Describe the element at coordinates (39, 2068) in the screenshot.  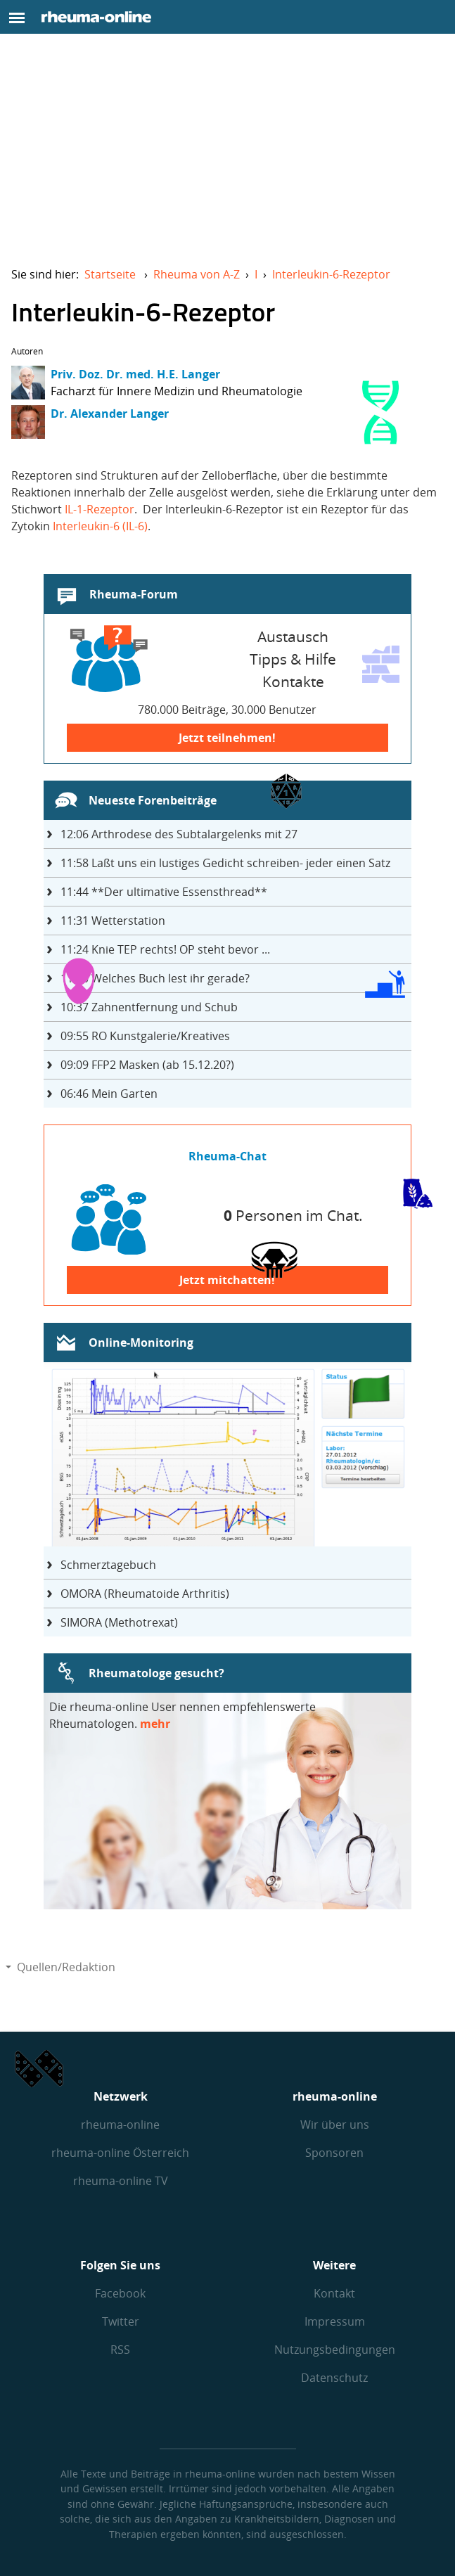
I see `access domino or tile-based games` at that location.